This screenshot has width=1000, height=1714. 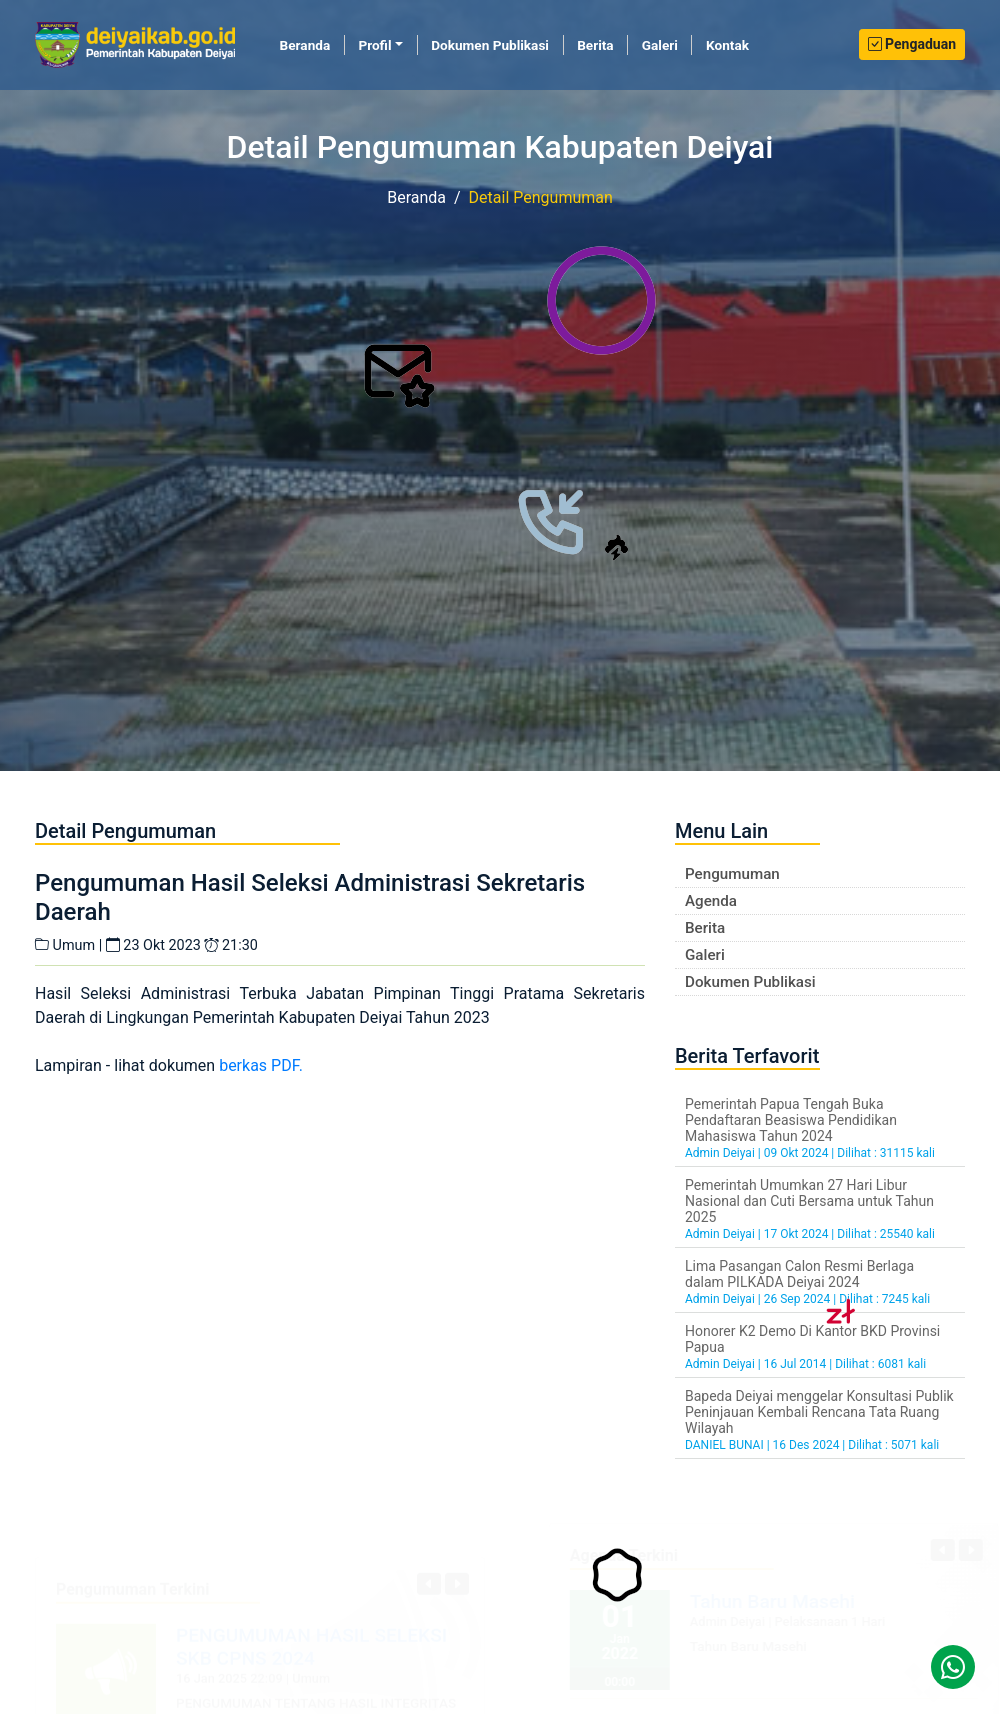 What do you see at coordinates (617, 1575) in the screenshot?
I see `link to Cake social media platform` at bounding box center [617, 1575].